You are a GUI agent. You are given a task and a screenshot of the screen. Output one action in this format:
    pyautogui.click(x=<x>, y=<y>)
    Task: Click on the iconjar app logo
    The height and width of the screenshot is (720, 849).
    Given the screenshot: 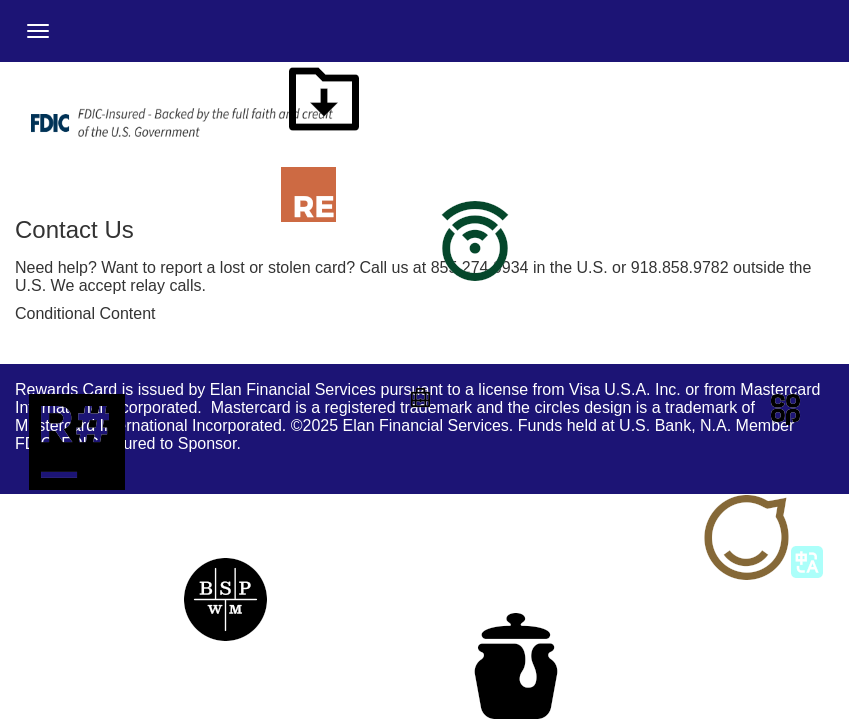 What is the action you would take?
    pyautogui.click(x=516, y=666)
    